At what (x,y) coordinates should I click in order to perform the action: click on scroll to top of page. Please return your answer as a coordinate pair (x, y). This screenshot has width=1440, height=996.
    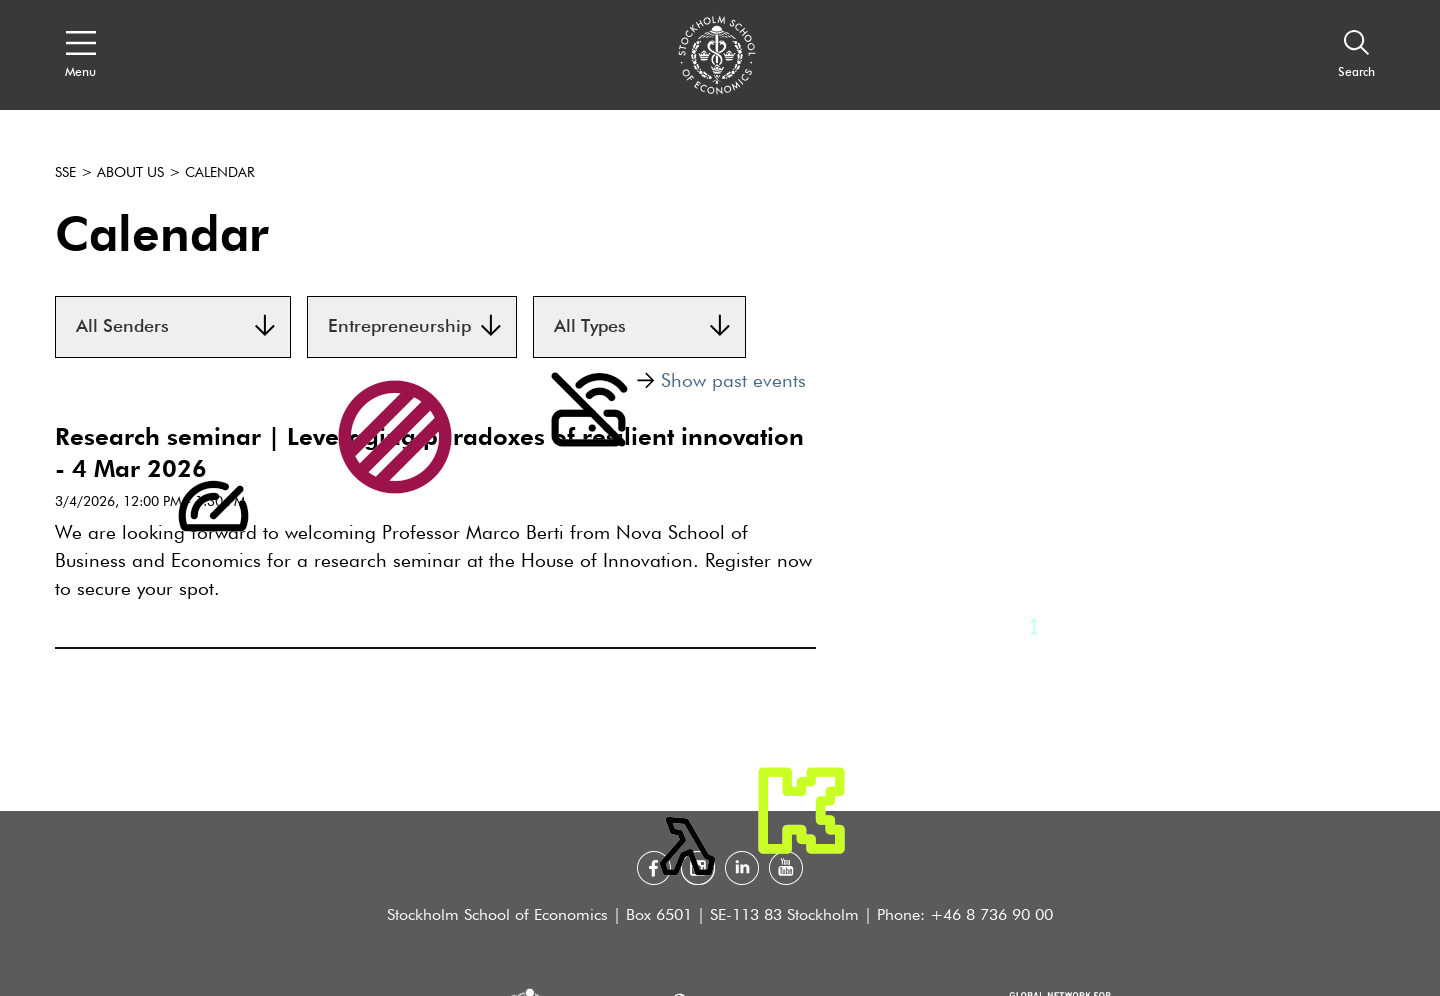
    Looking at the image, I should click on (1034, 627).